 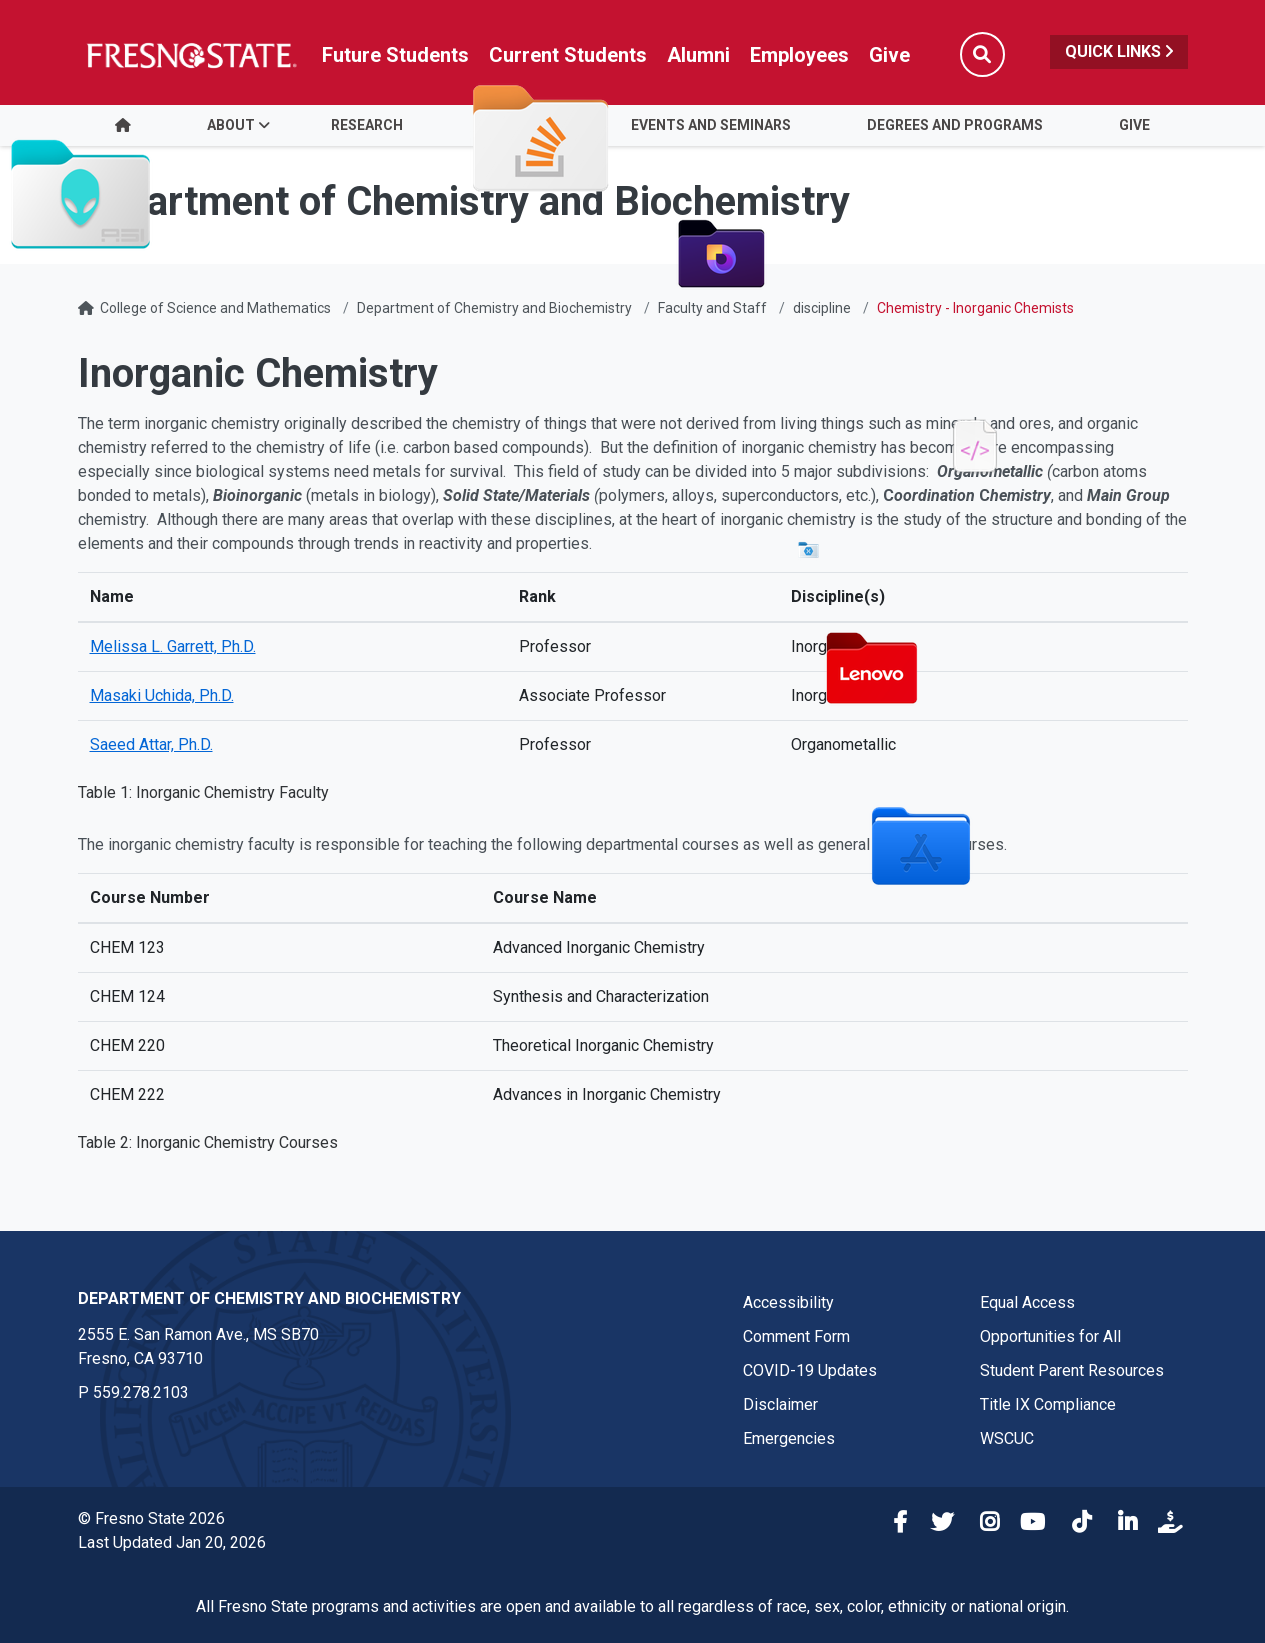 What do you see at coordinates (80, 198) in the screenshot?
I see `open alienware game files folder` at bounding box center [80, 198].